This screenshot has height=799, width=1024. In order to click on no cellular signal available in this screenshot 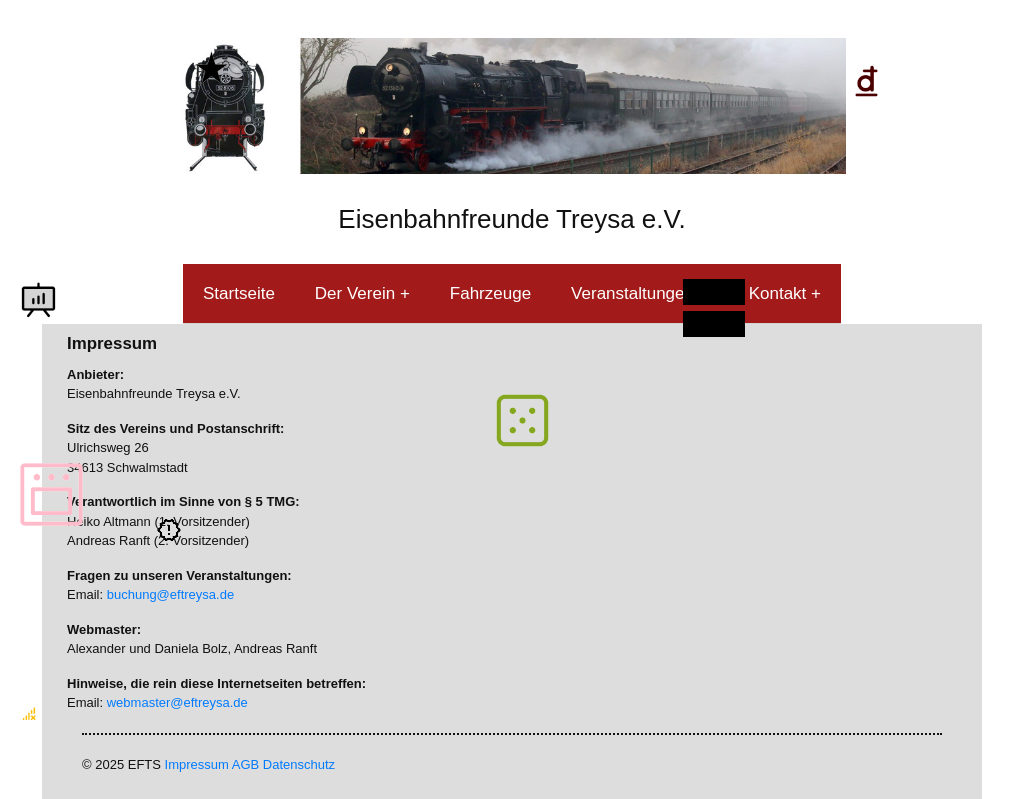, I will do `click(29, 714)`.